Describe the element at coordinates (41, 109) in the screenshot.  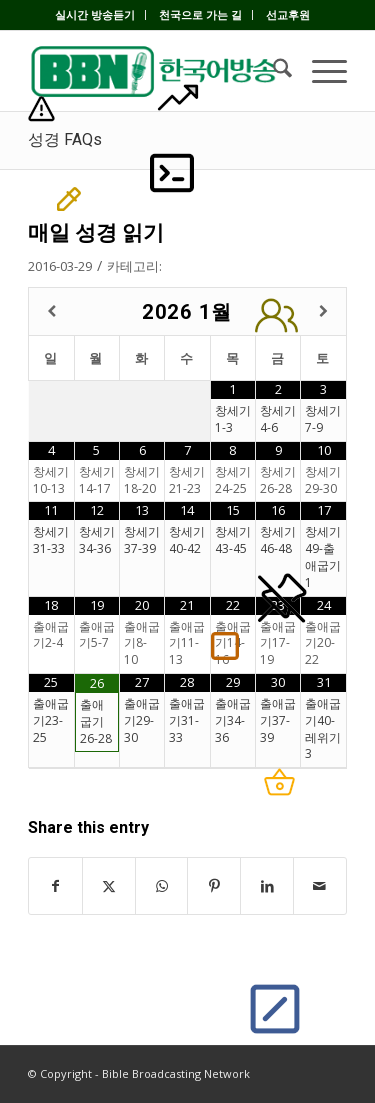
I see `indicates a warning or caution state` at that location.